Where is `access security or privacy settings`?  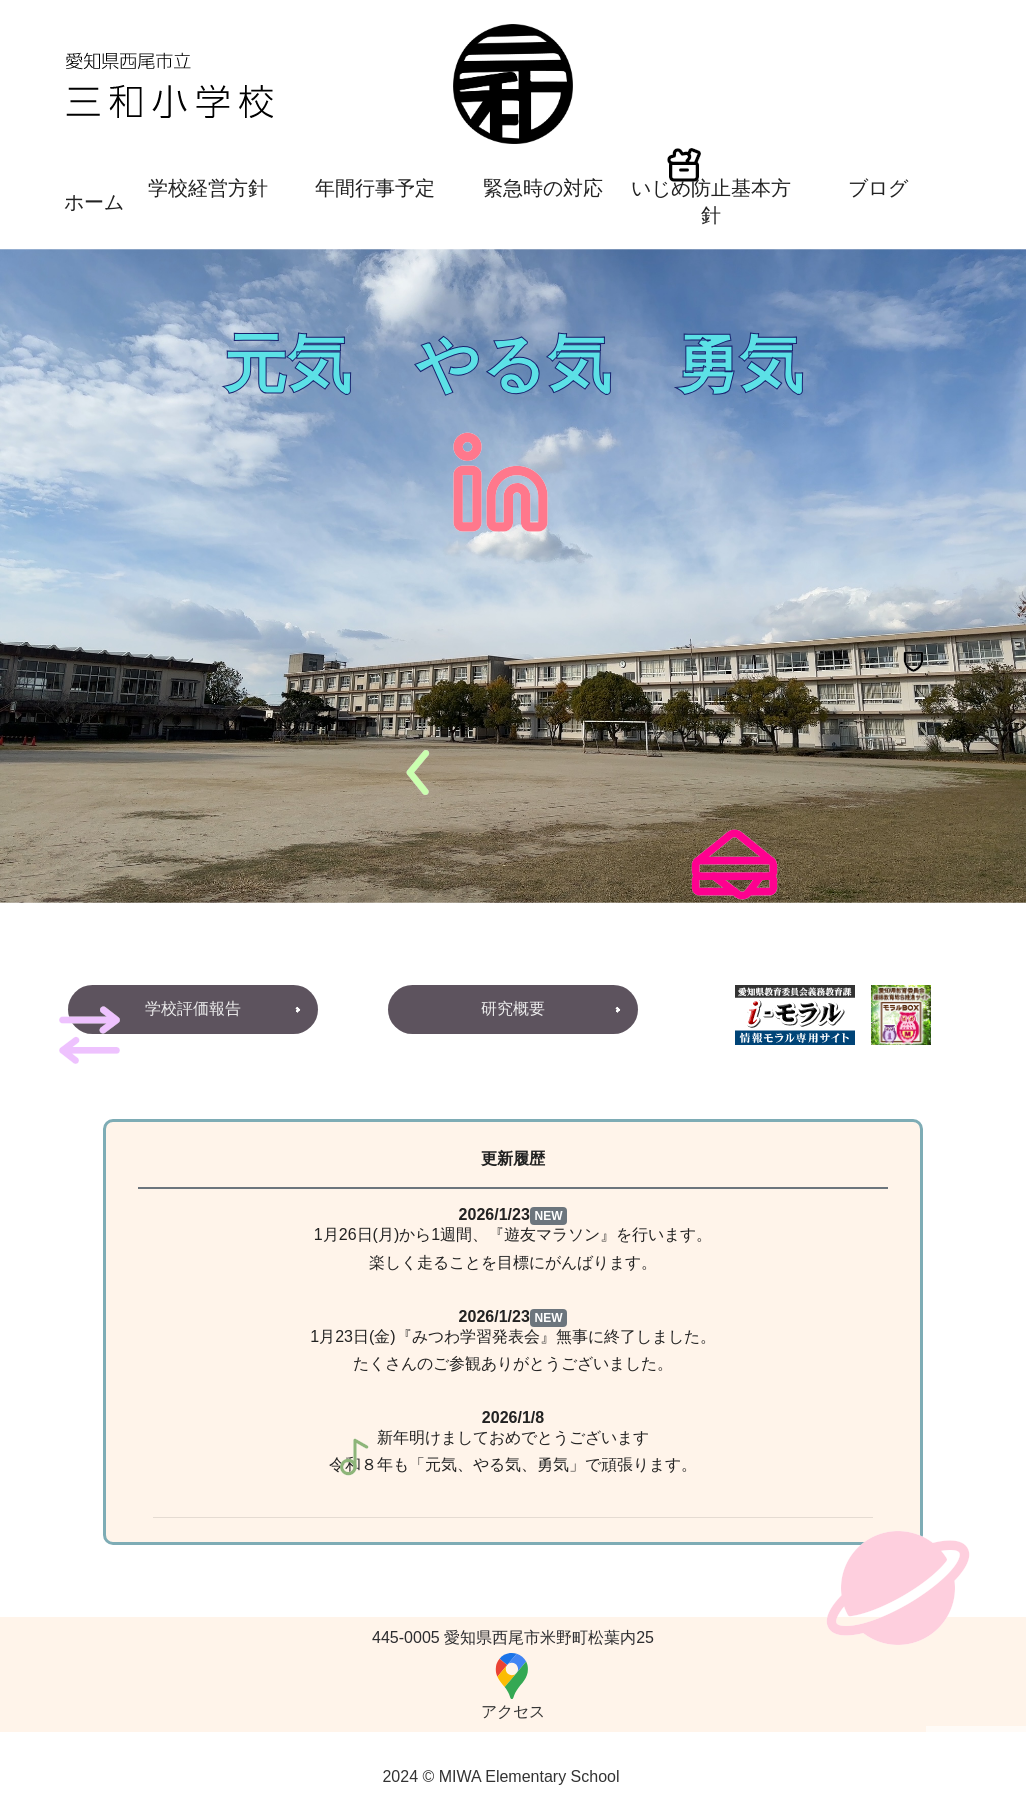 access security or privacy settings is located at coordinates (913, 660).